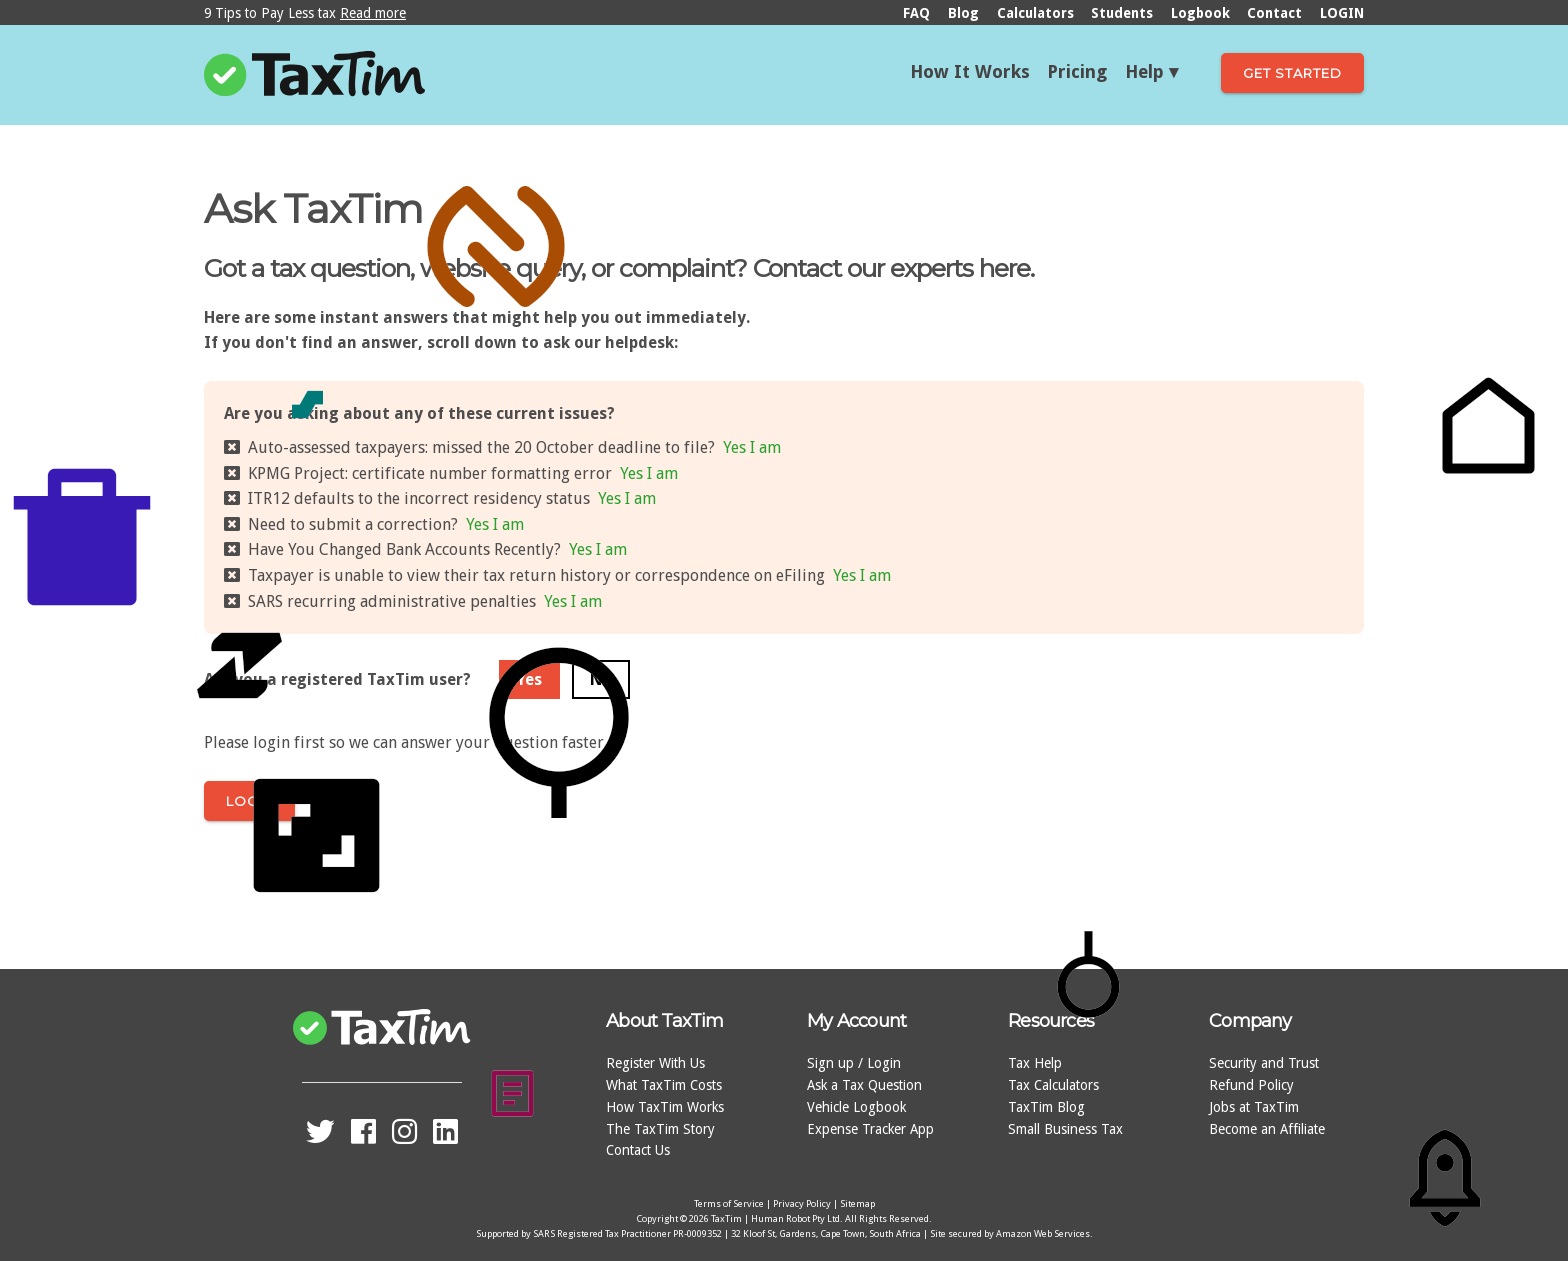 The image size is (1568, 1261). I want to click on select genderless or non-binary gender option, so click(1088, 976).